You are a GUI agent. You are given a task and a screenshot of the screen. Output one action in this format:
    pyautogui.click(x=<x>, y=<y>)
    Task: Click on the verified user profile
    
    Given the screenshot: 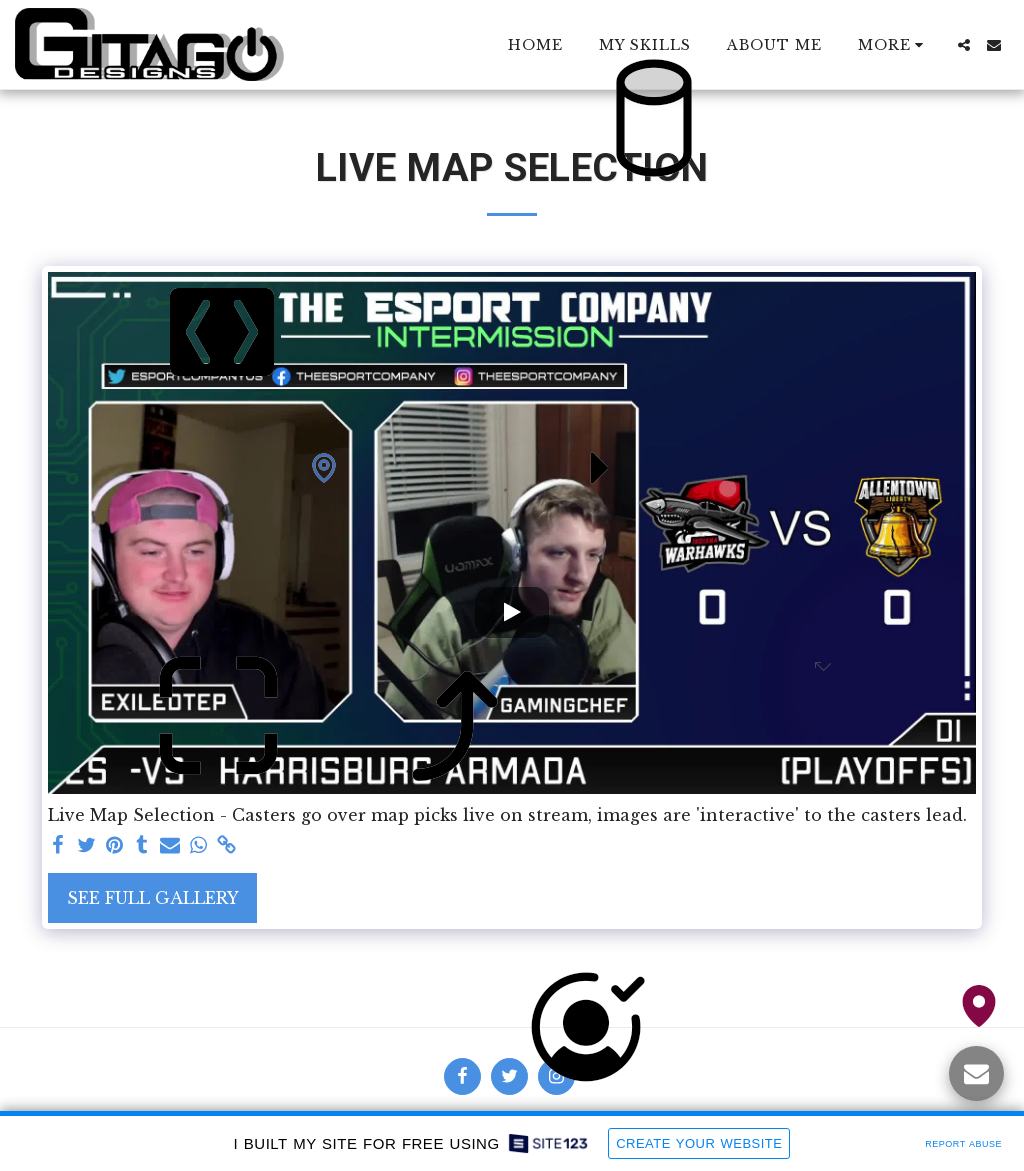 What is the action you would take?
    pyautogui.click(x=586, y=1027)
    